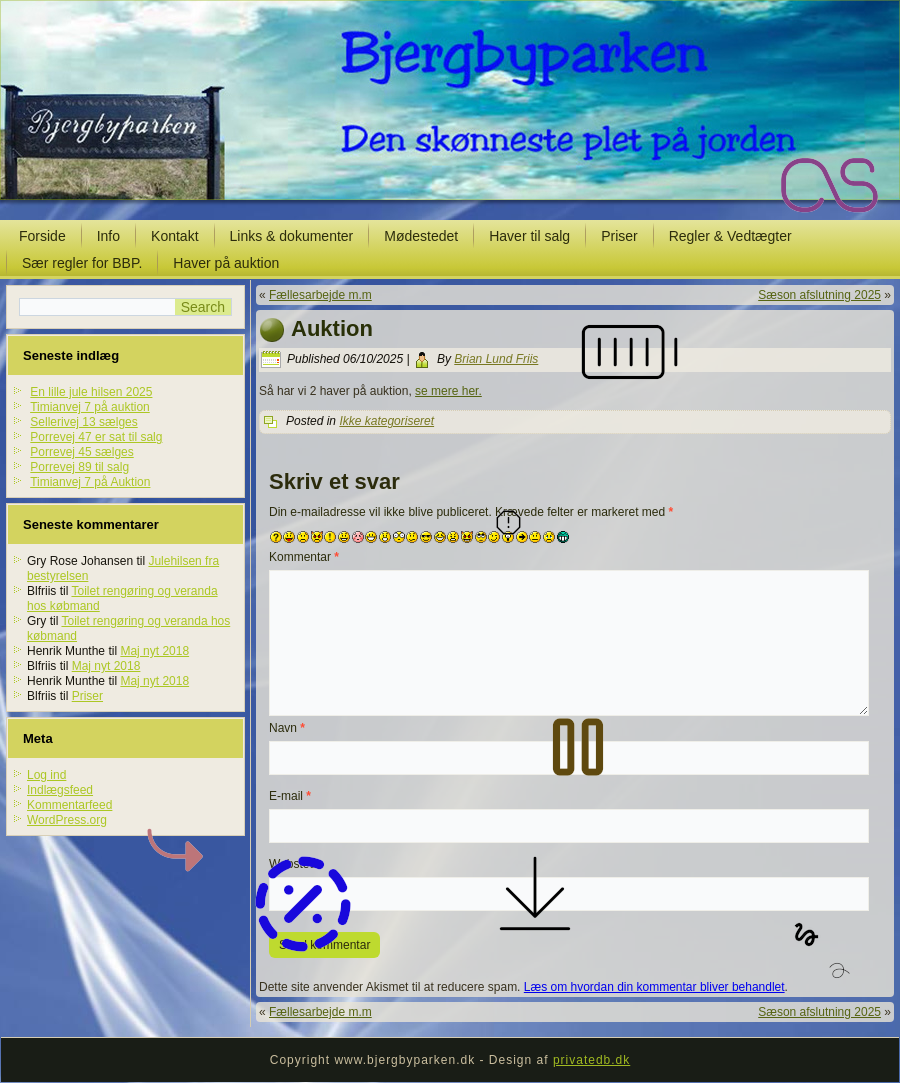 This screenshot has height=1083, width=900. I want to click on freehand drawing or sketch tool, so click(838, 970).